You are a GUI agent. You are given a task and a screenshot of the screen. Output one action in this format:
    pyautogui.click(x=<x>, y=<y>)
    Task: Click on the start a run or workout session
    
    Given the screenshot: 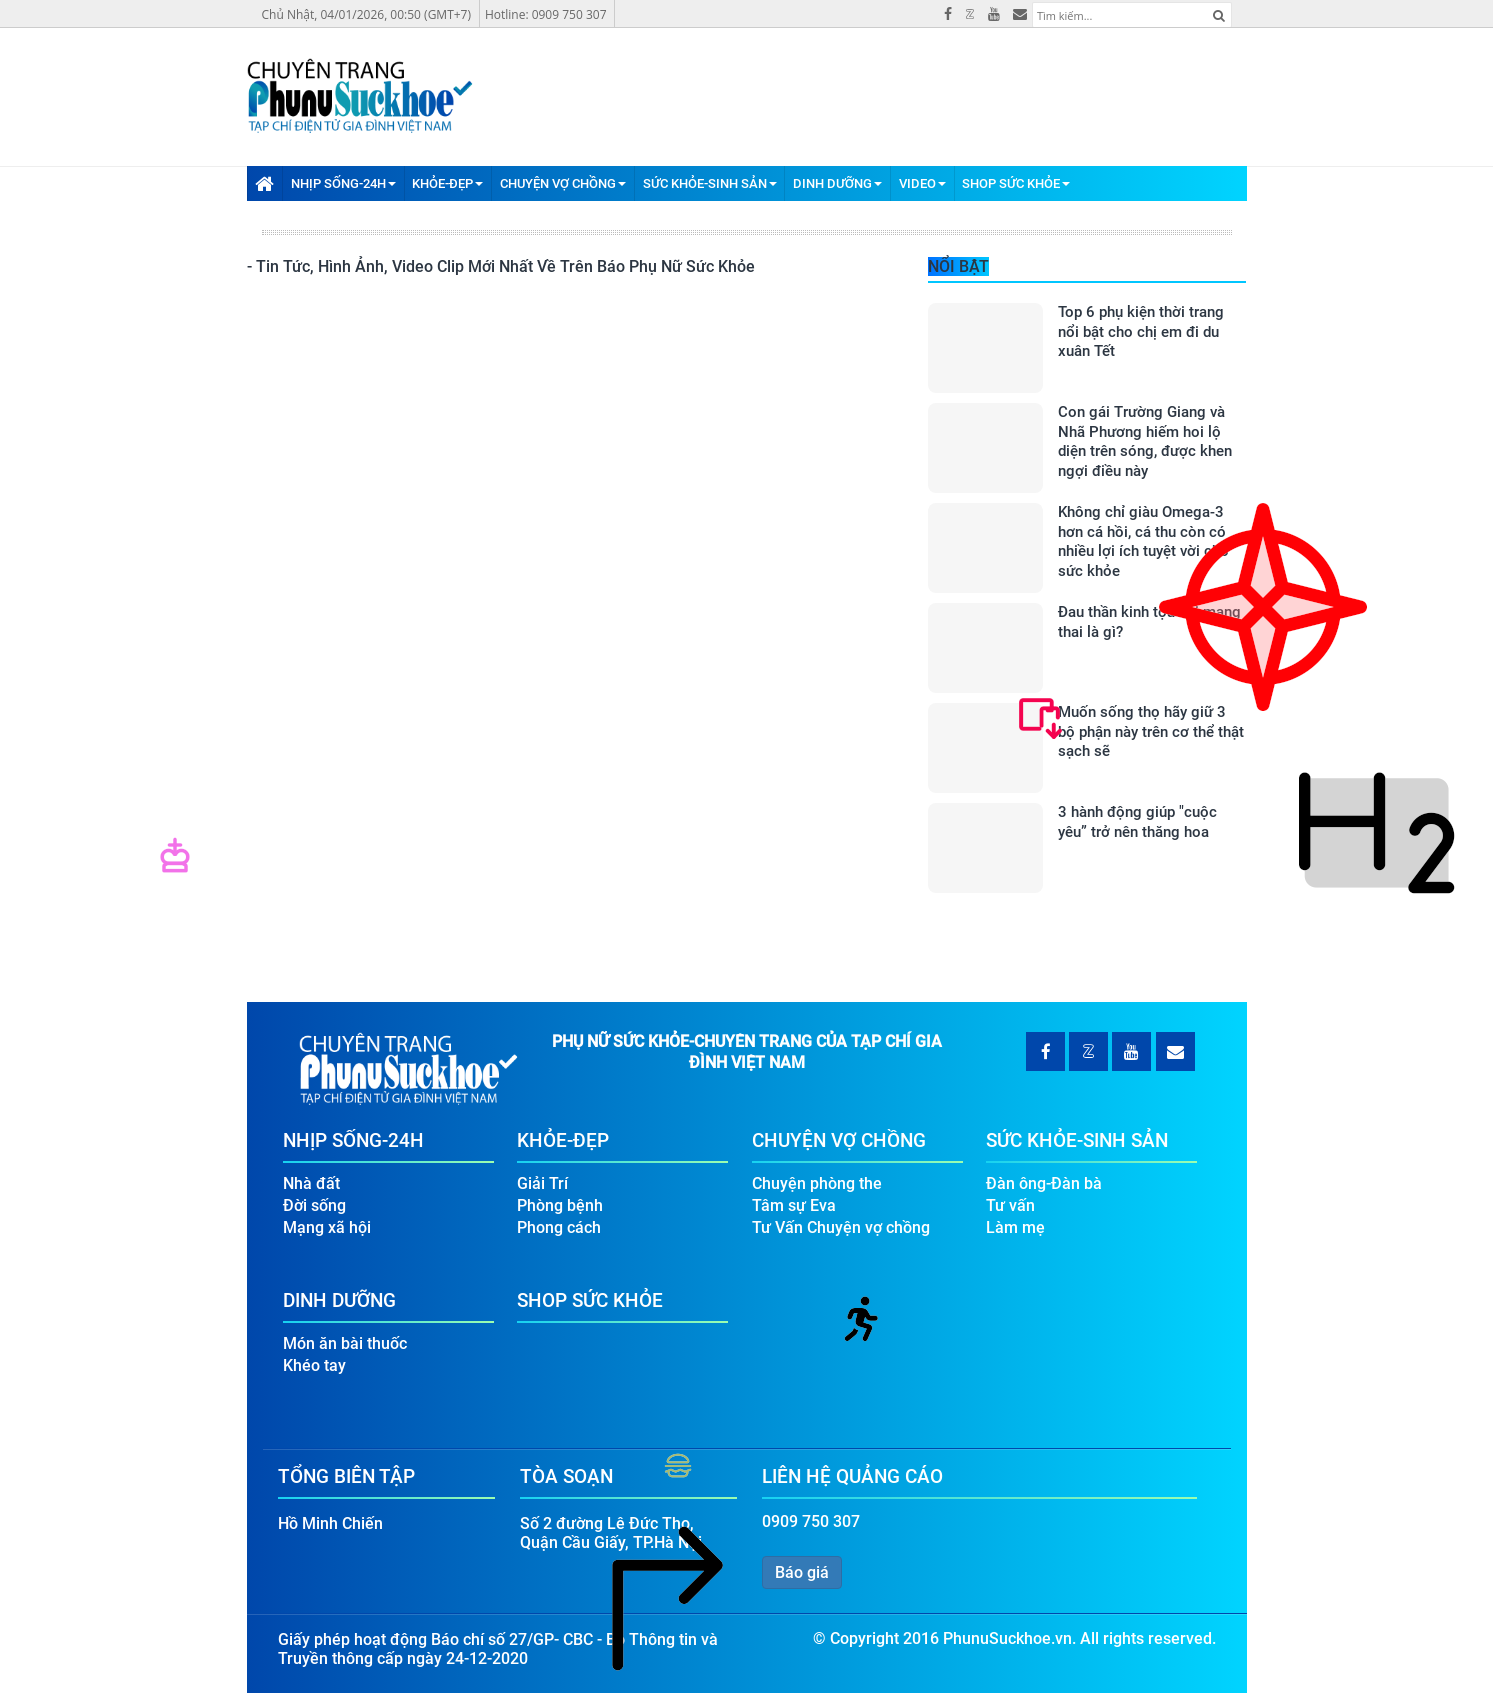 What is the action you would take?
    pyautogui.click(x=862, y=1319)
    